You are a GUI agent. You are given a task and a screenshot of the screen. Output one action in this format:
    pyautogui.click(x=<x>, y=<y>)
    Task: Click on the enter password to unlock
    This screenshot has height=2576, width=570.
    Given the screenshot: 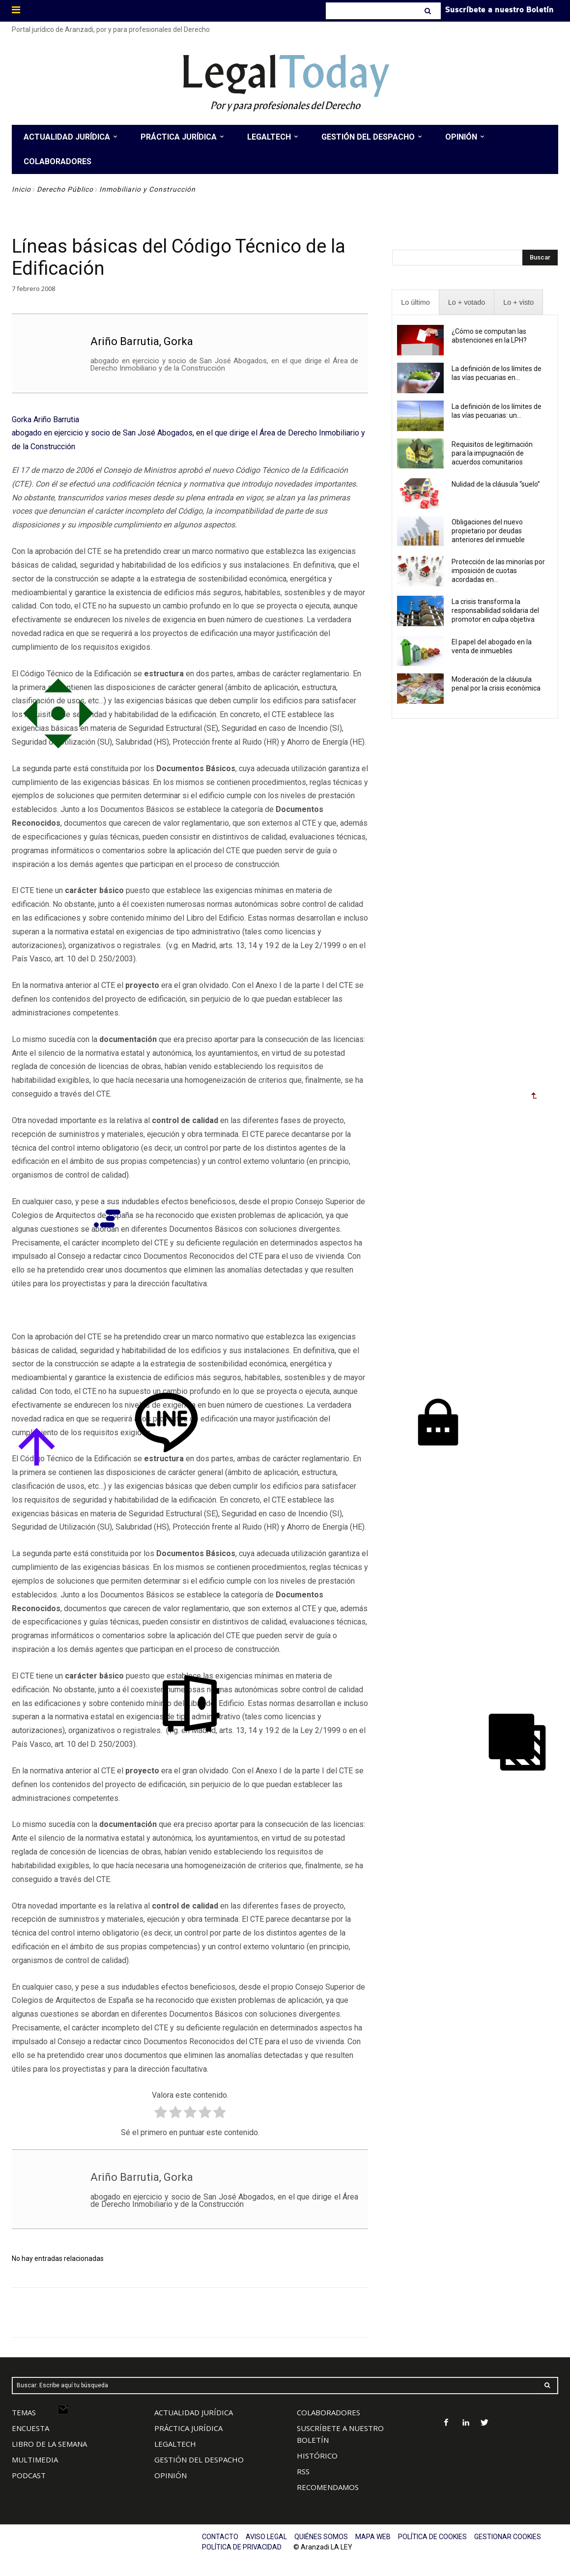 What is the action you would take?
    pyautogui.click(x=438, y=1423)
    